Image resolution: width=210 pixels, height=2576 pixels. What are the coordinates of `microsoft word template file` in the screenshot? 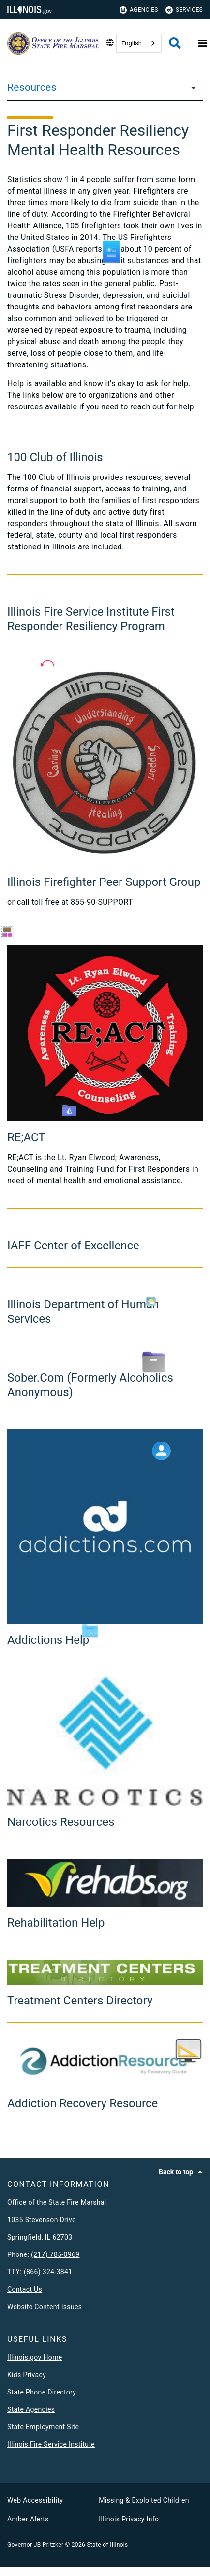 It's located at (111, 252).